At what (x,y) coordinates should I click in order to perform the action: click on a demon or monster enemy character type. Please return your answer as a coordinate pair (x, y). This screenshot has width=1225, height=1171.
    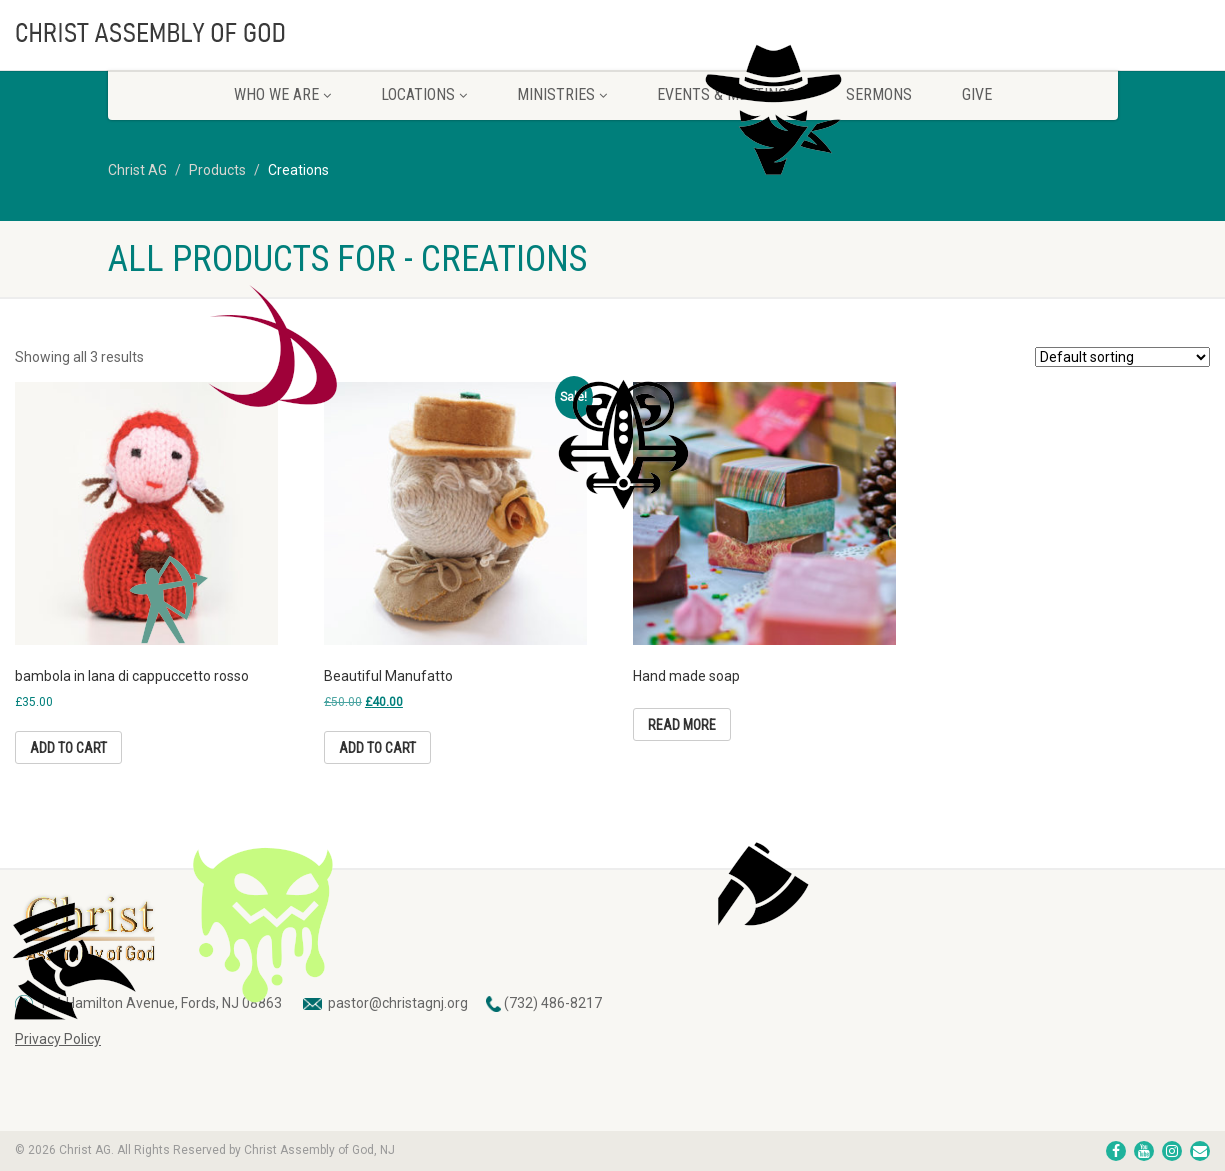
    Looking at the image, I should click on (262, 925).